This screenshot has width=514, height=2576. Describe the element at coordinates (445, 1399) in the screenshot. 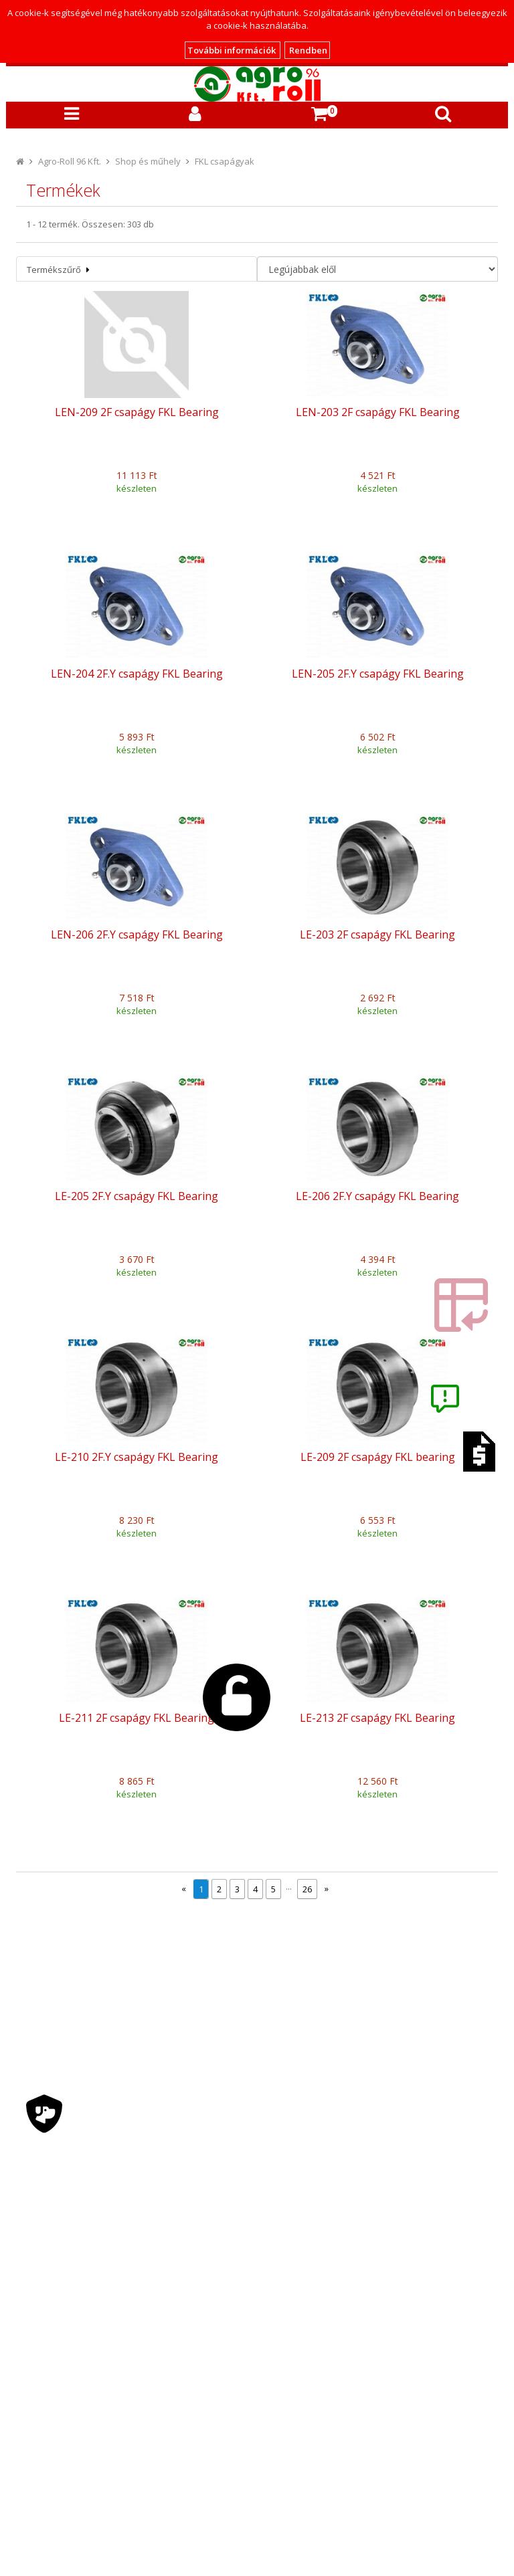

I see `report an issue or problem` at that location.